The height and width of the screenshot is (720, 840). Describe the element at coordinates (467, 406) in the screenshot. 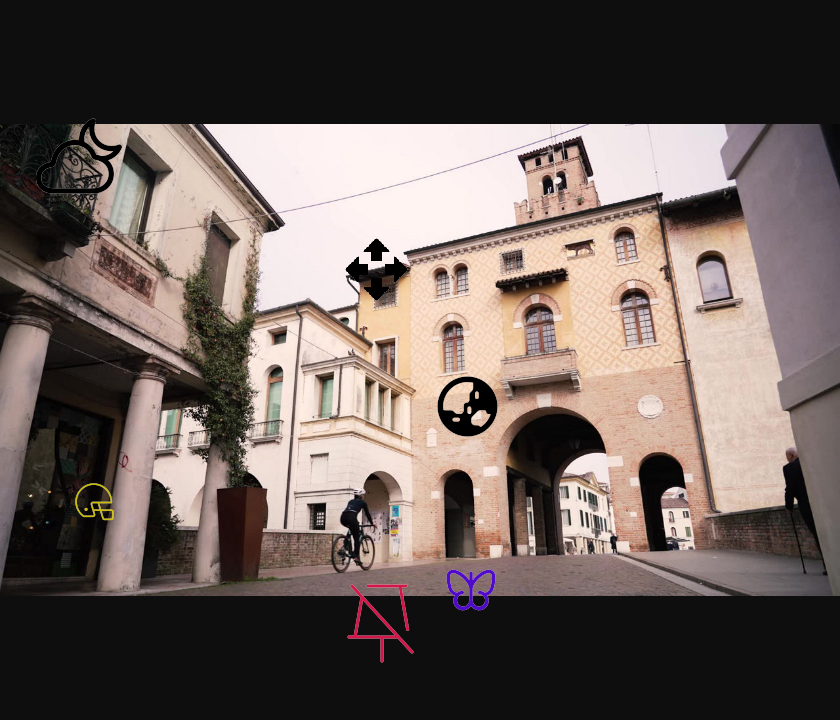

I see `view asia-pacific region settings` at that location.